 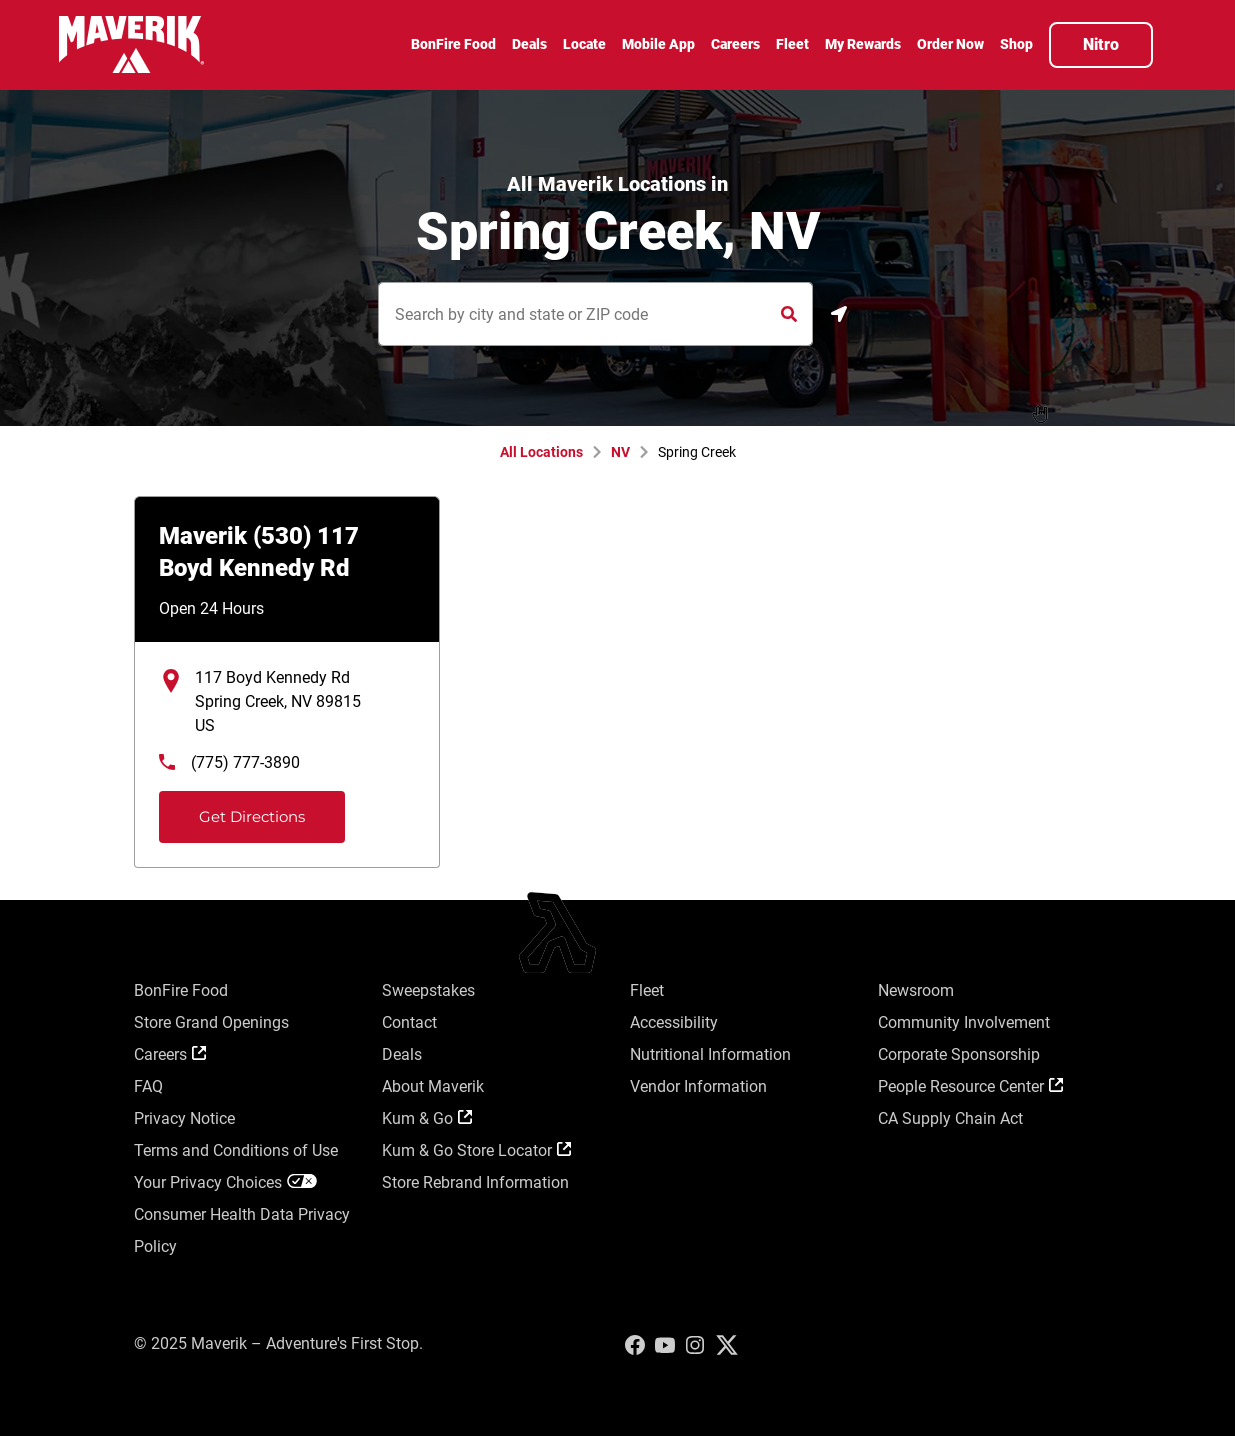 What do you see at coordinates (555, 932) in the screenshot?
I see `open LINQPad application` at bounding box center [555, 932].